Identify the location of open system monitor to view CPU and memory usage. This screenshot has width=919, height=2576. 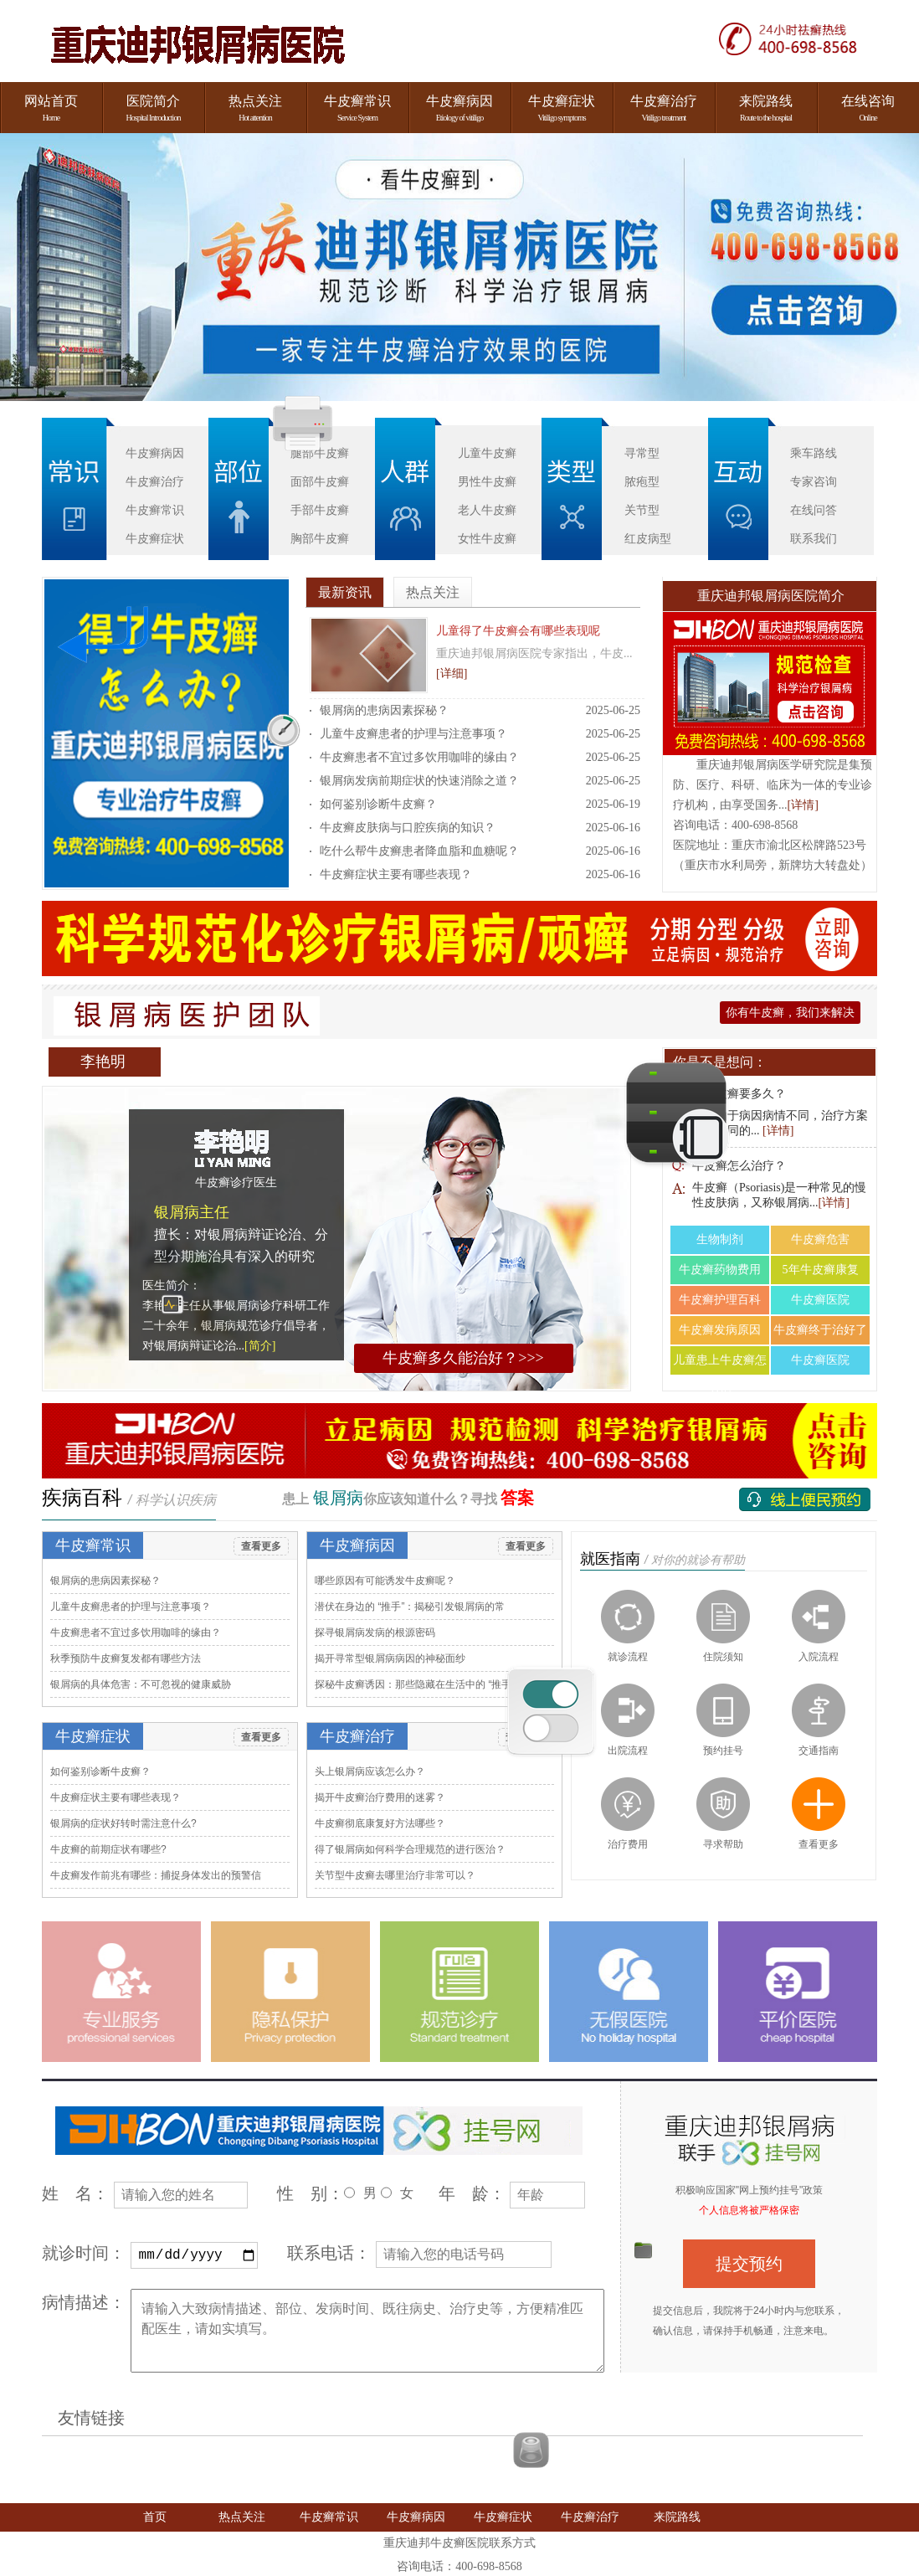
(172, 1304).